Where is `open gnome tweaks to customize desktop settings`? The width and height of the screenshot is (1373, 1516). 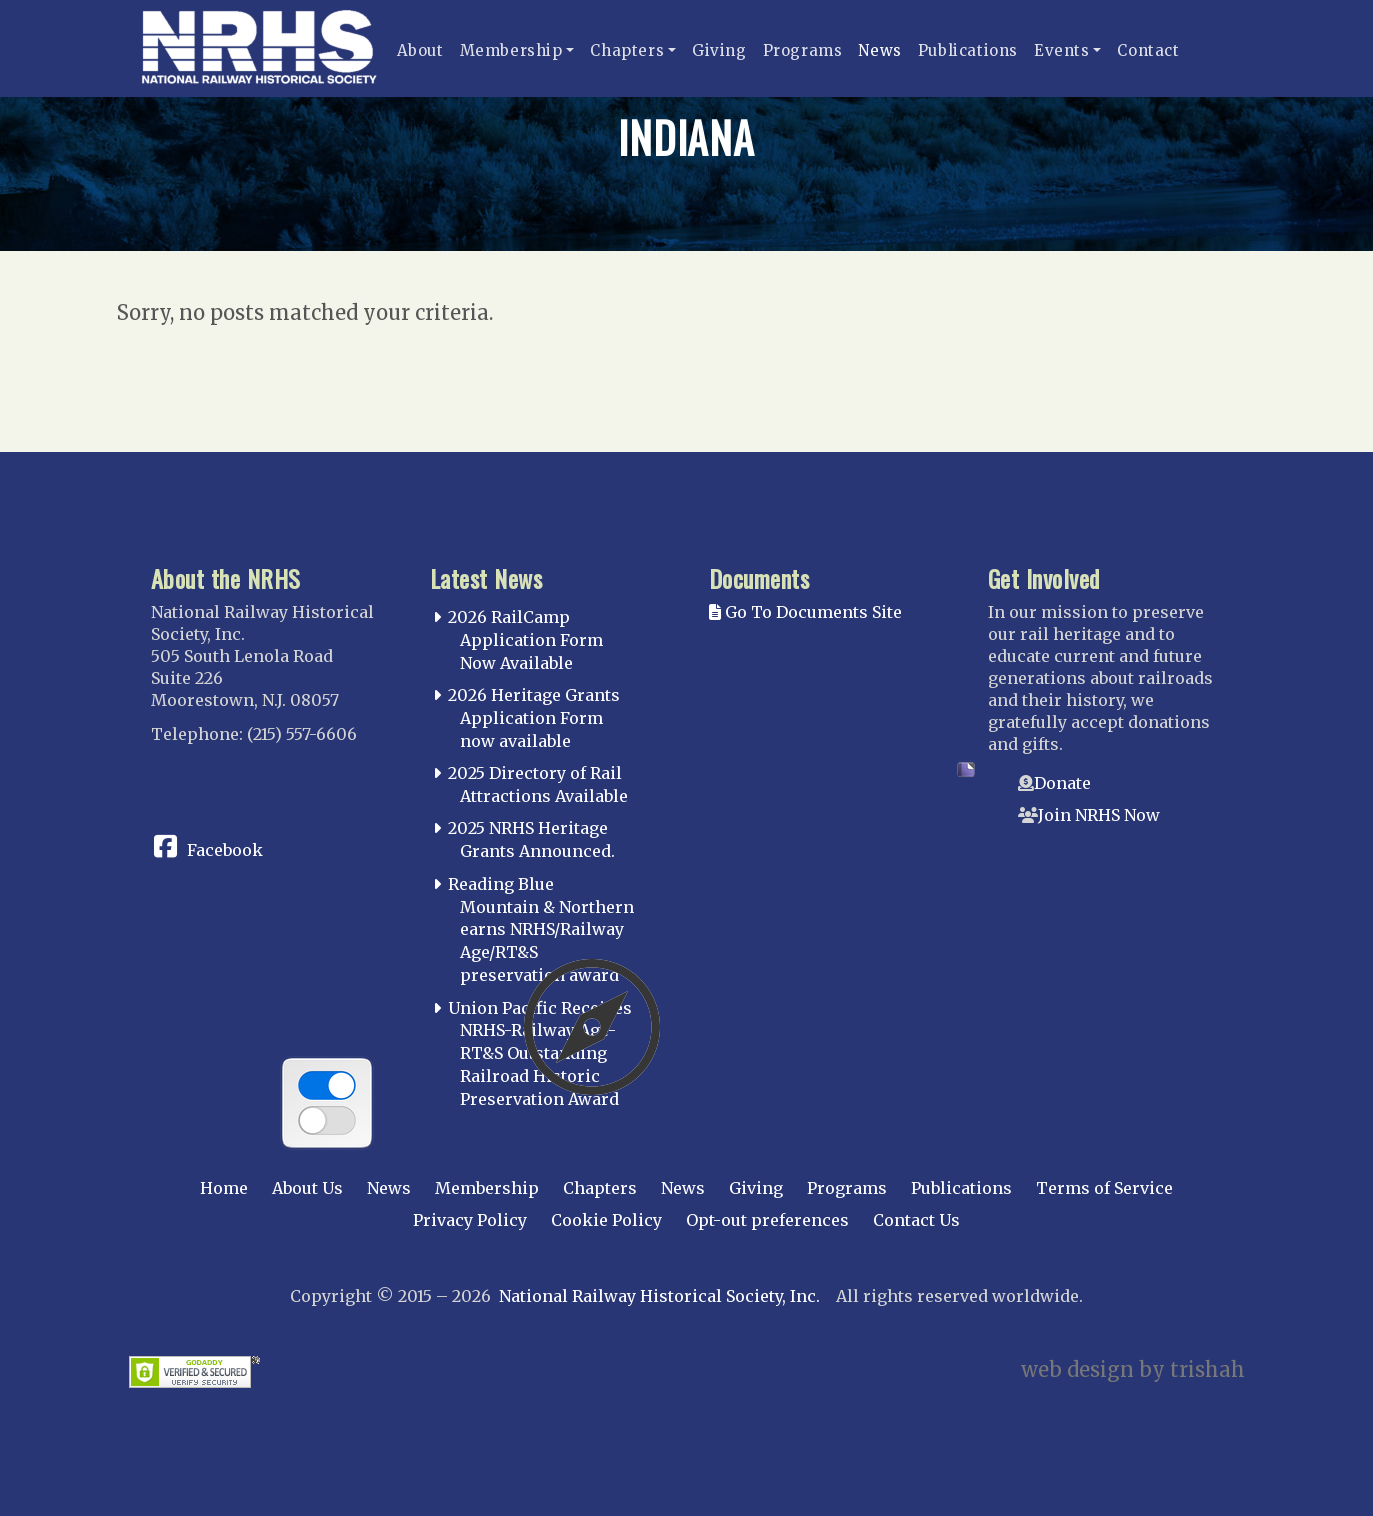
open gnome tweaks to customize desktop settings is located at coordinates (327, 1103).